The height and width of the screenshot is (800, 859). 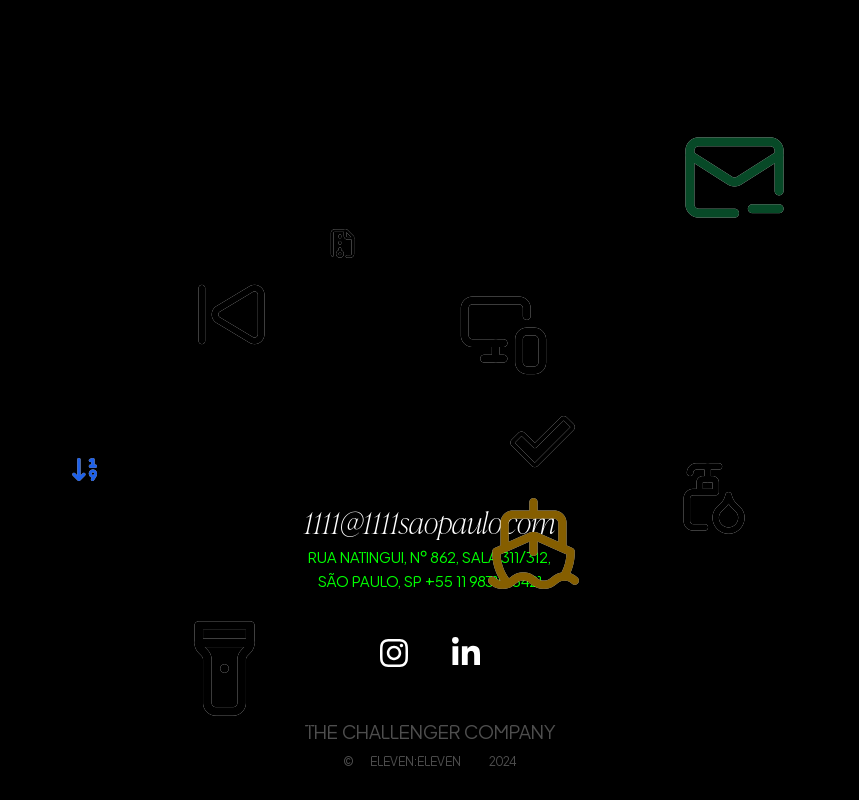 What do you see at coordinates (533, 543) in the screenshot?
I see `access shipping or delivery options` at bounding box center [533, 543].